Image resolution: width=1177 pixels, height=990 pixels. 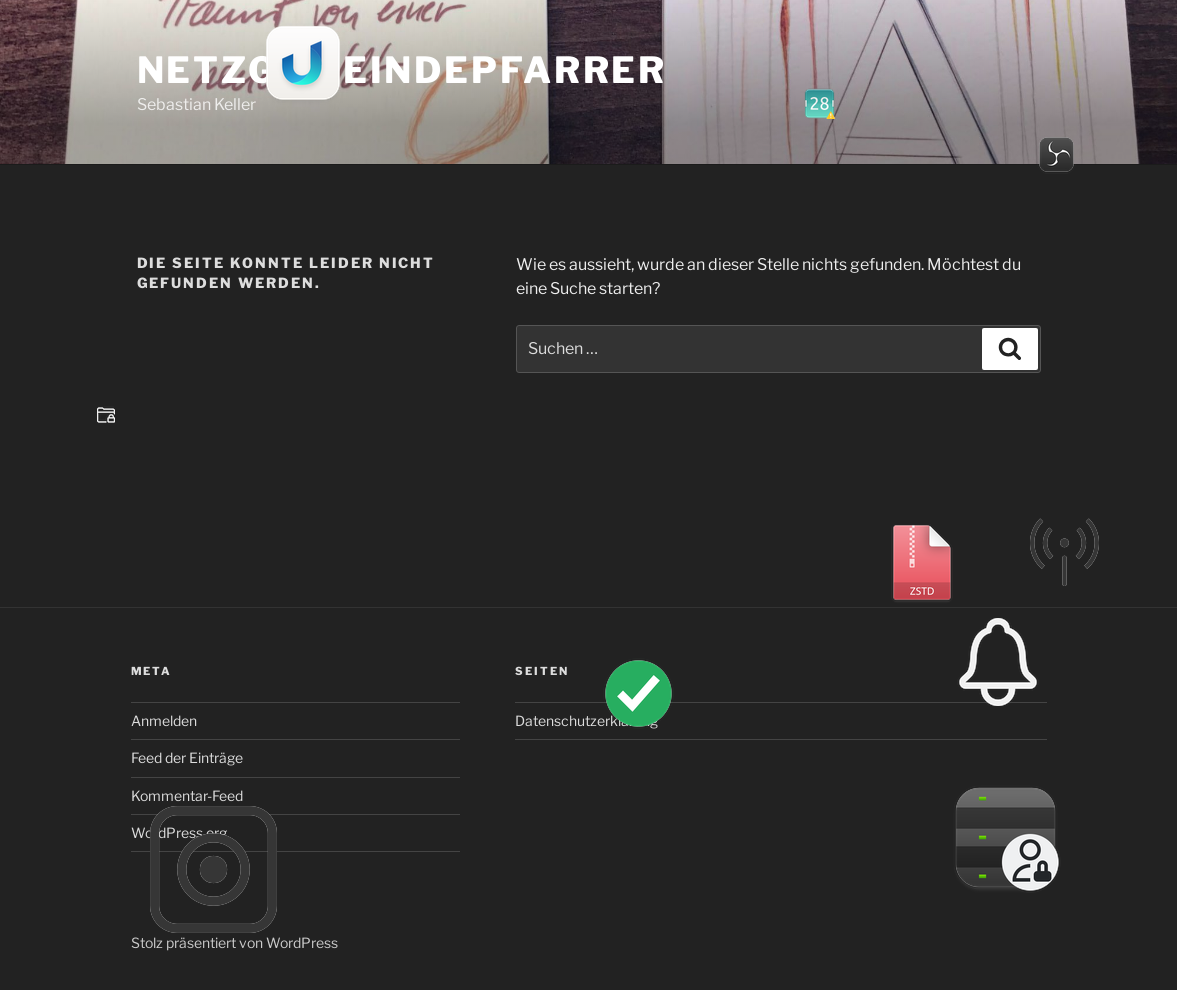 I want to click on open OBS Studio for screen recording and streaming, so click(x=1056, y=154).